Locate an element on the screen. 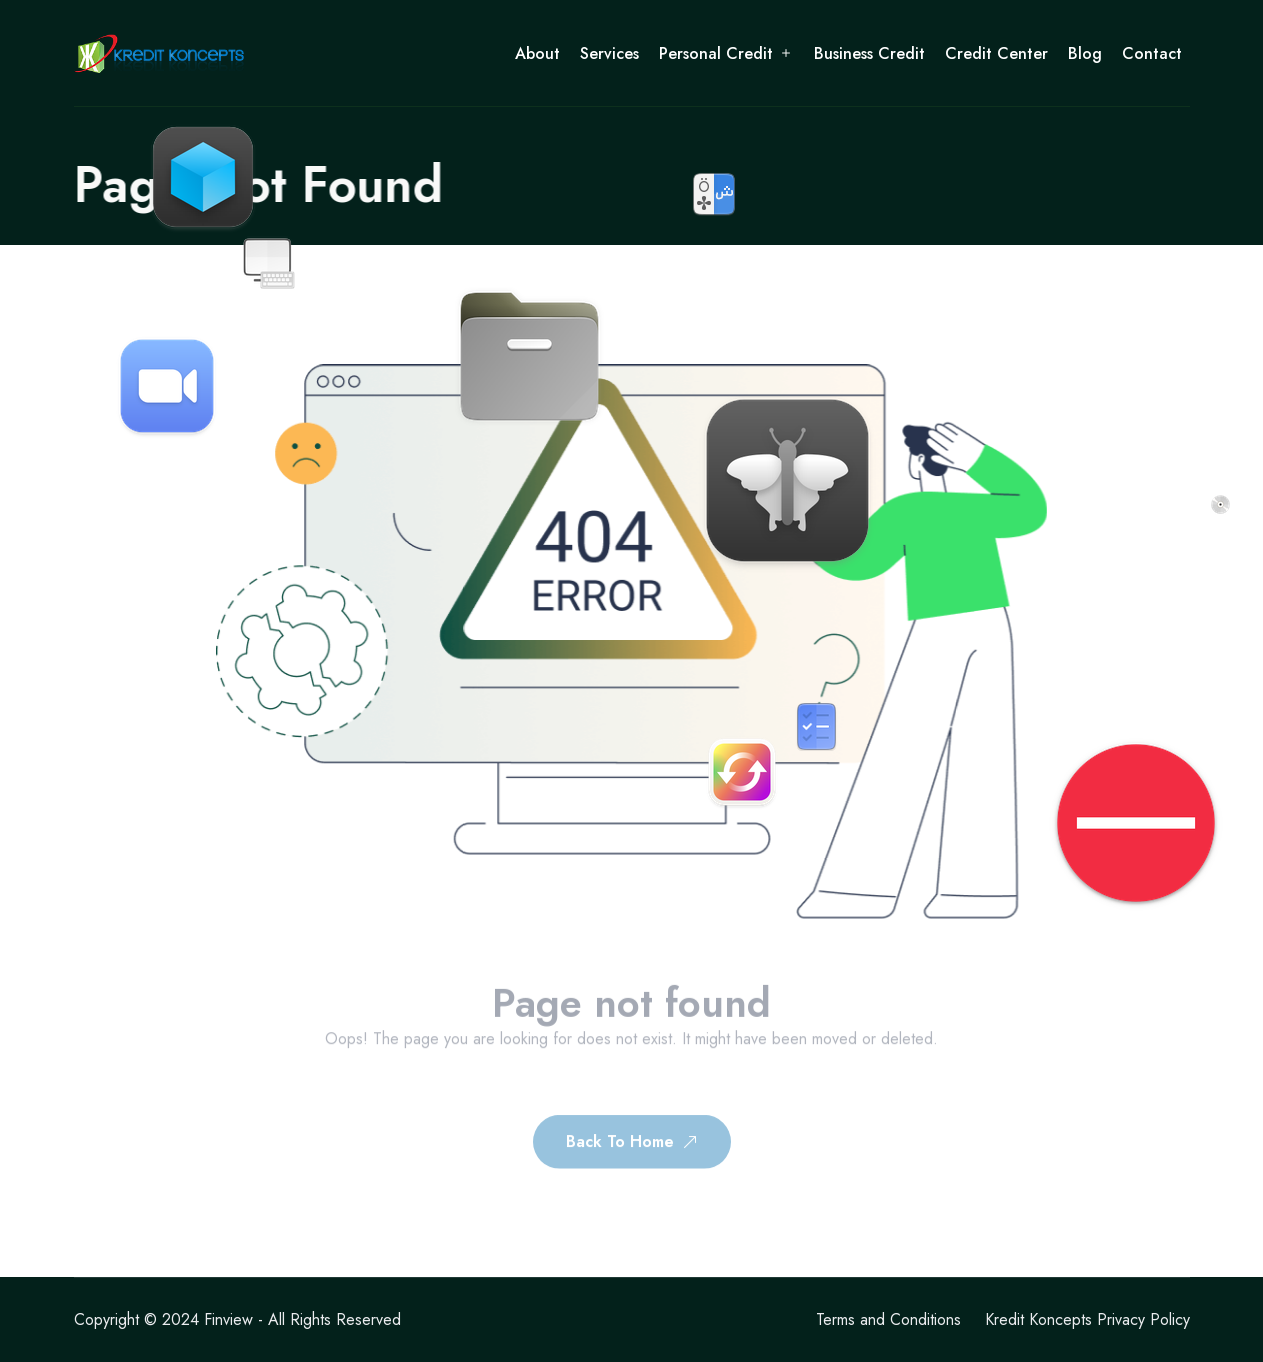  open switcheroo image converter app is located at coordinates (742, 772).